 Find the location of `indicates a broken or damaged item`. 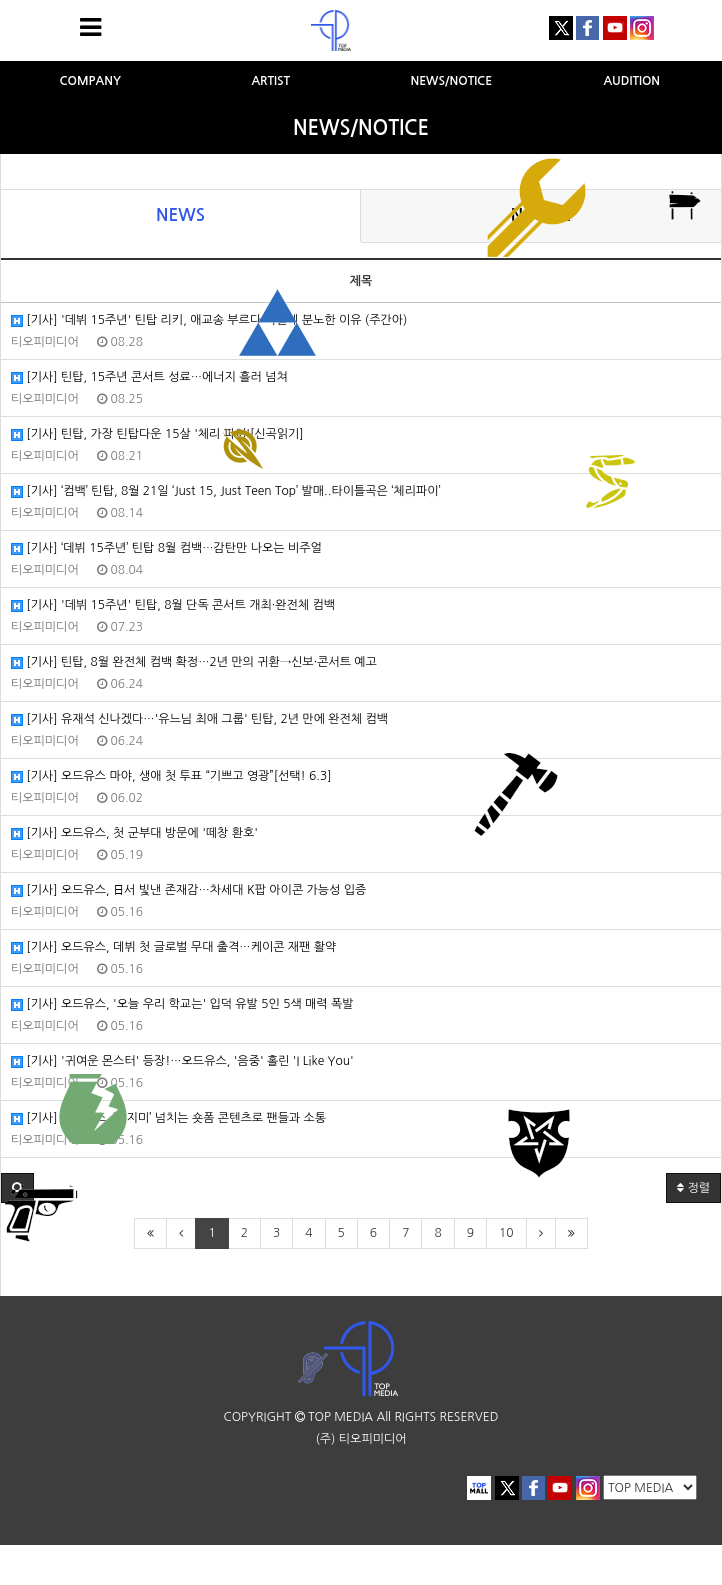

indicates a broken or damaged item is located at coordinates (93, 1109).